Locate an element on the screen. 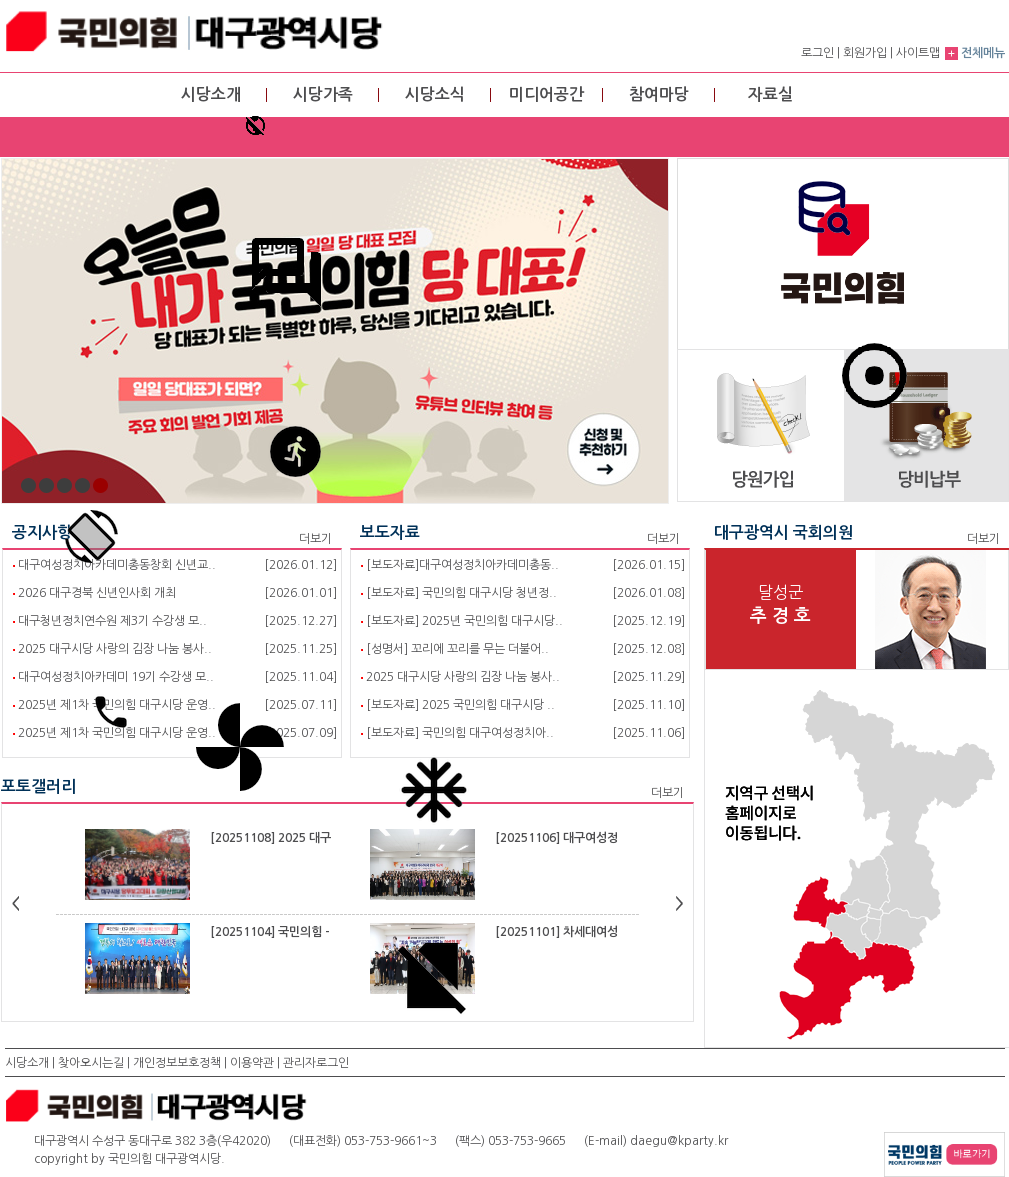 The height and width of the screenshot is (1177, 1009). search within a database is located at coordinates (822, 207).